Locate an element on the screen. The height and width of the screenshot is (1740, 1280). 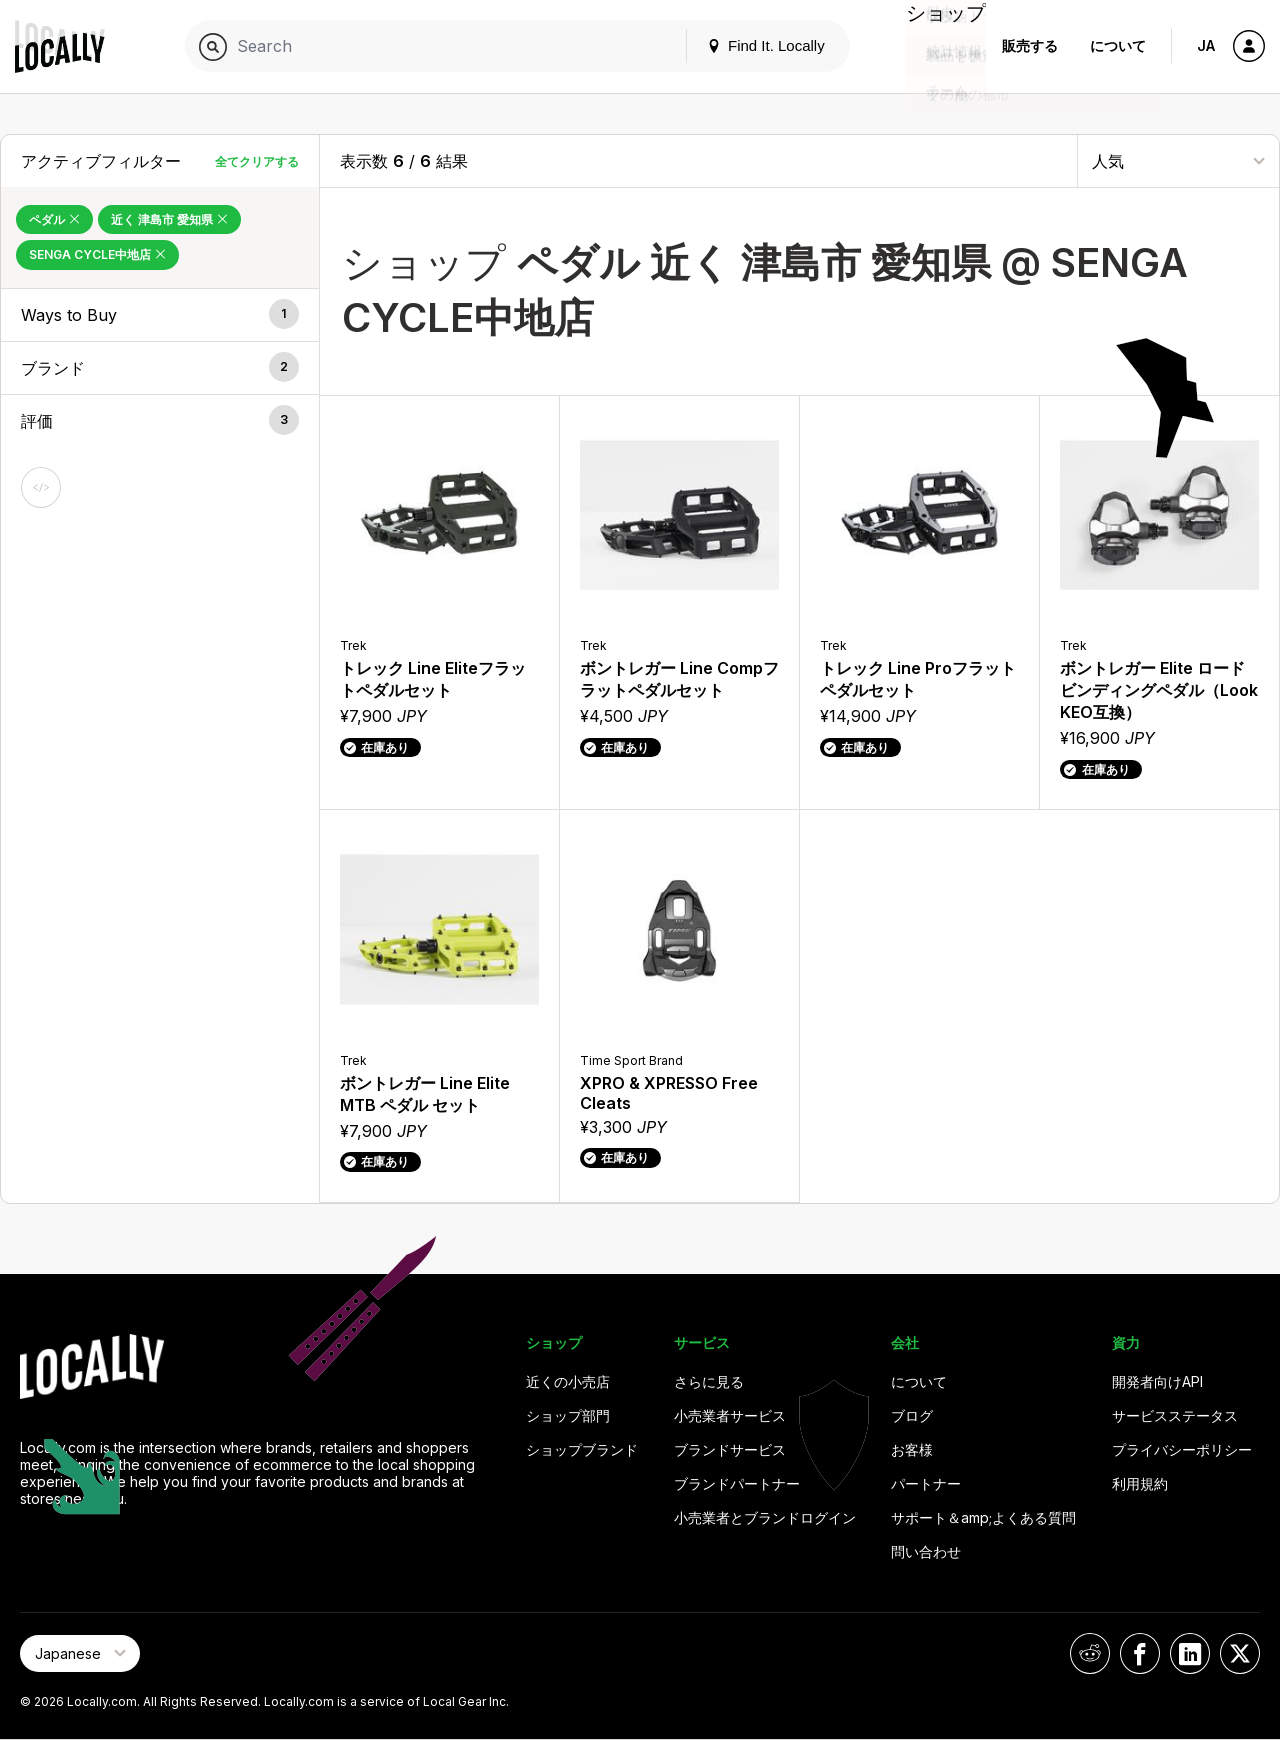
activate dragon breath ability is located at coordinates (82, 1477).